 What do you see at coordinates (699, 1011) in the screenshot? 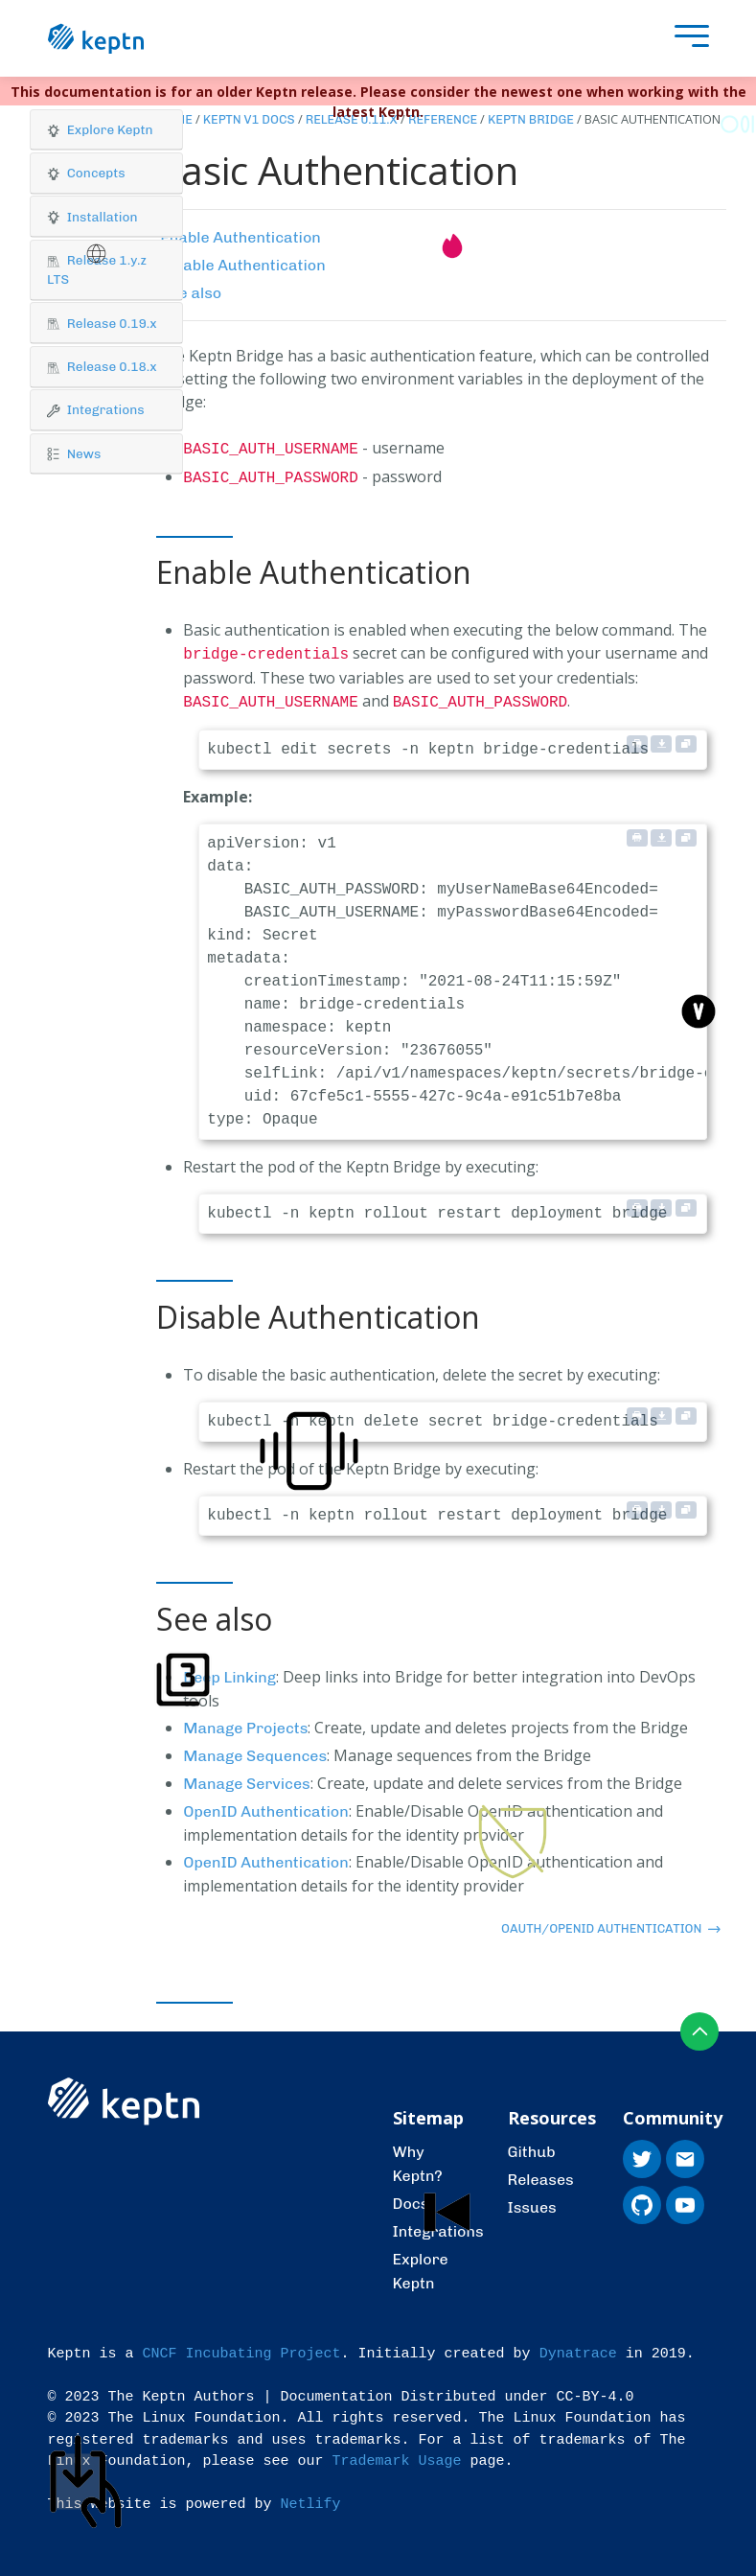
I see `indicates a verified status or badge` at bounding box center [699, 1011].